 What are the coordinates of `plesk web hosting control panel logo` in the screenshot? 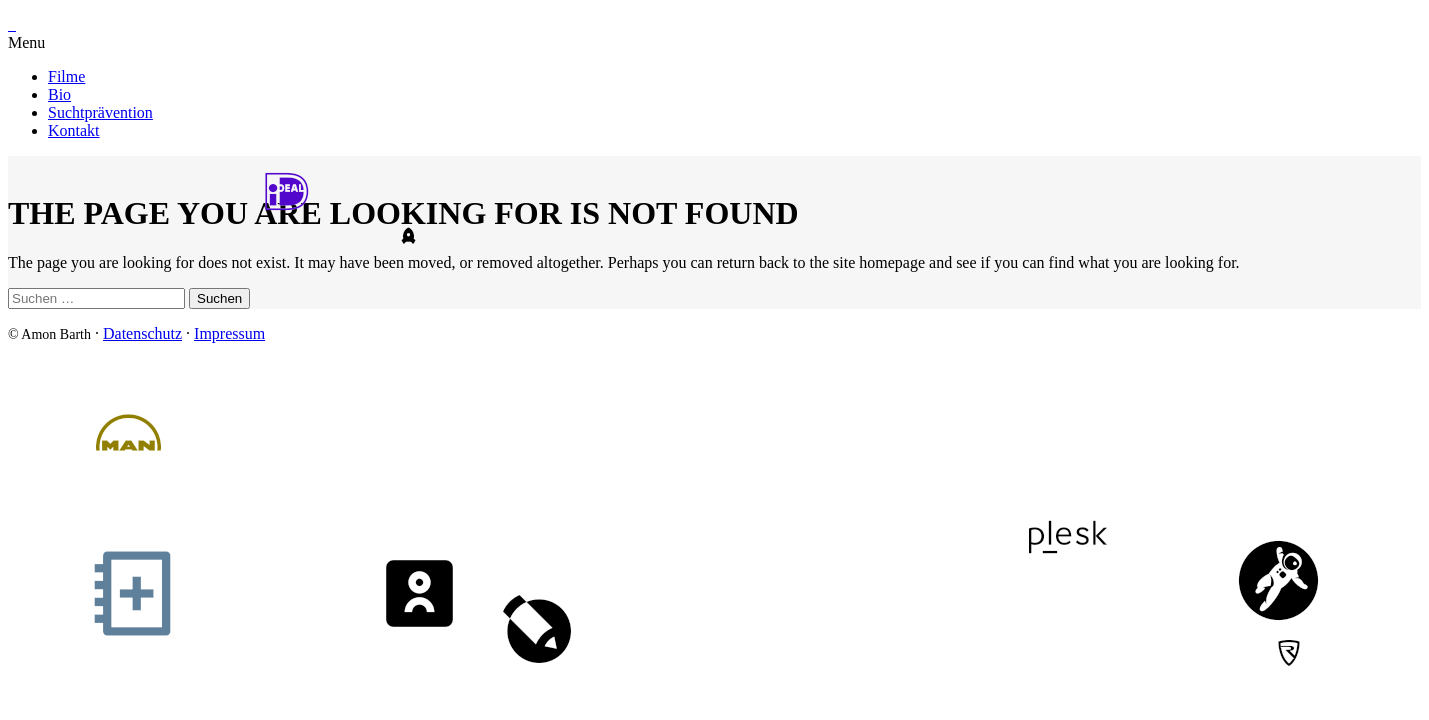 It's located at (1068, 537).